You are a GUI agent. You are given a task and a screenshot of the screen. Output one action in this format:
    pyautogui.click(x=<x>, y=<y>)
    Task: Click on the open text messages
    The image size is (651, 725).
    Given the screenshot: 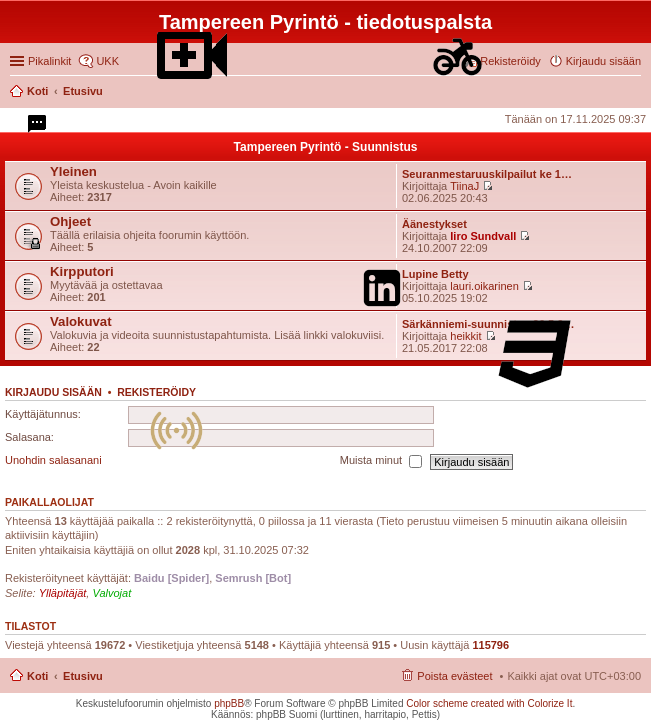 What is the action you would take?
    pyautogui.click(x=37, y=124)
    